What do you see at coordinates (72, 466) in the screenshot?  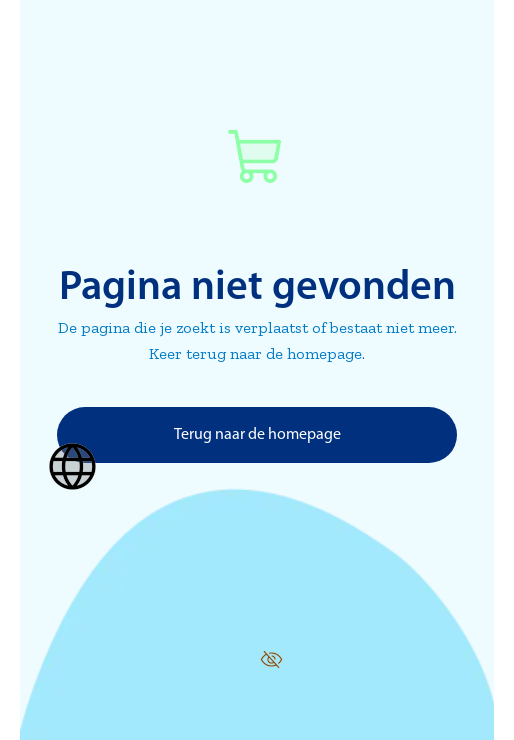 I see `access website or browse the internet` at bounding box center [72, 466].